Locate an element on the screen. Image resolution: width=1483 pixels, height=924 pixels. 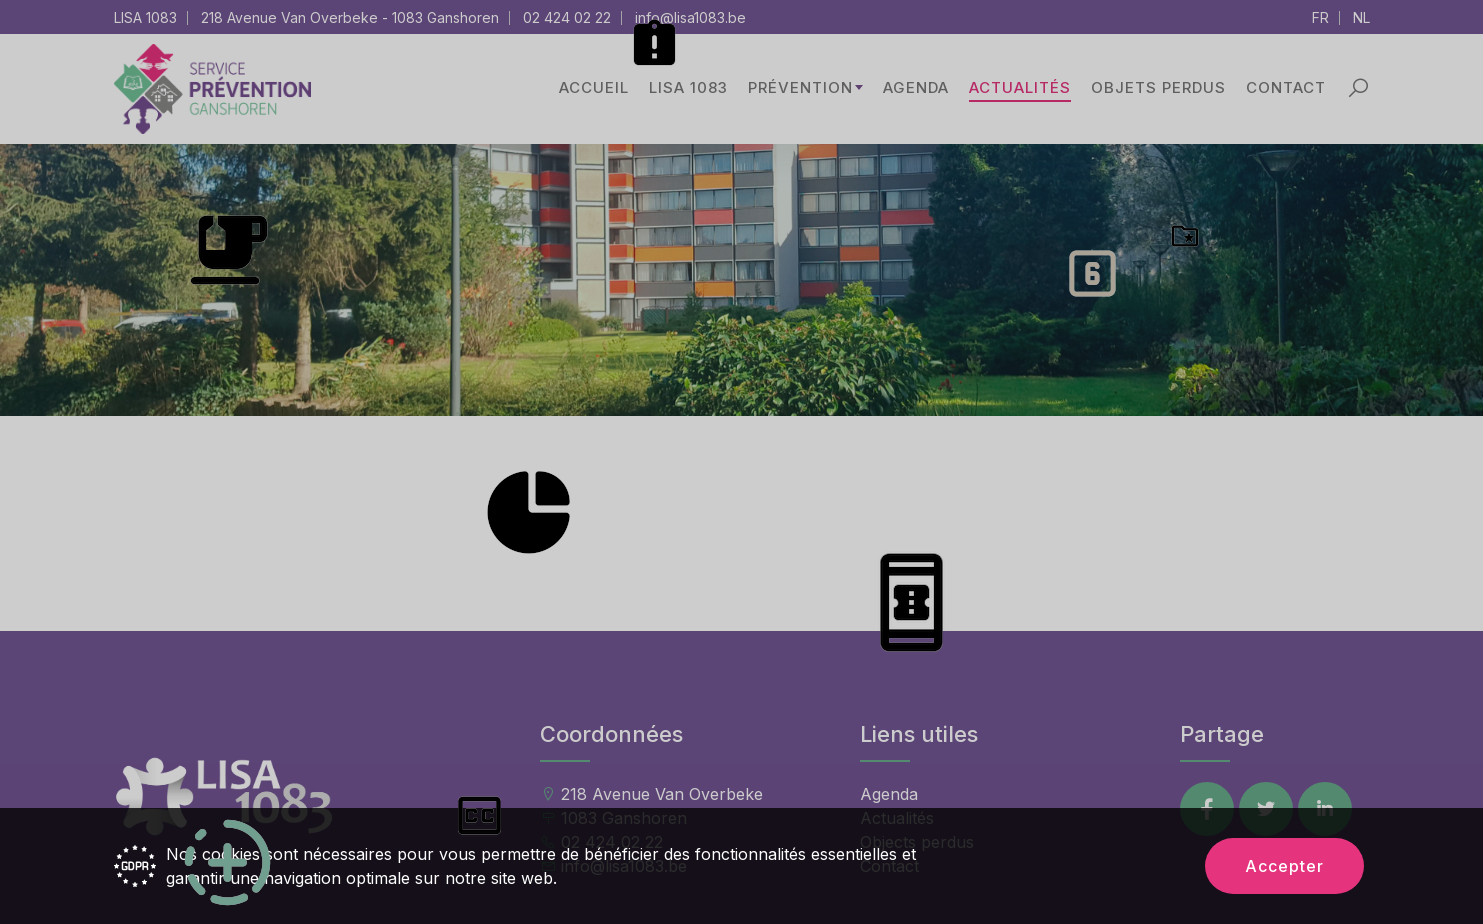
access your starred or favorite files is located at coordinates (1185, 236).